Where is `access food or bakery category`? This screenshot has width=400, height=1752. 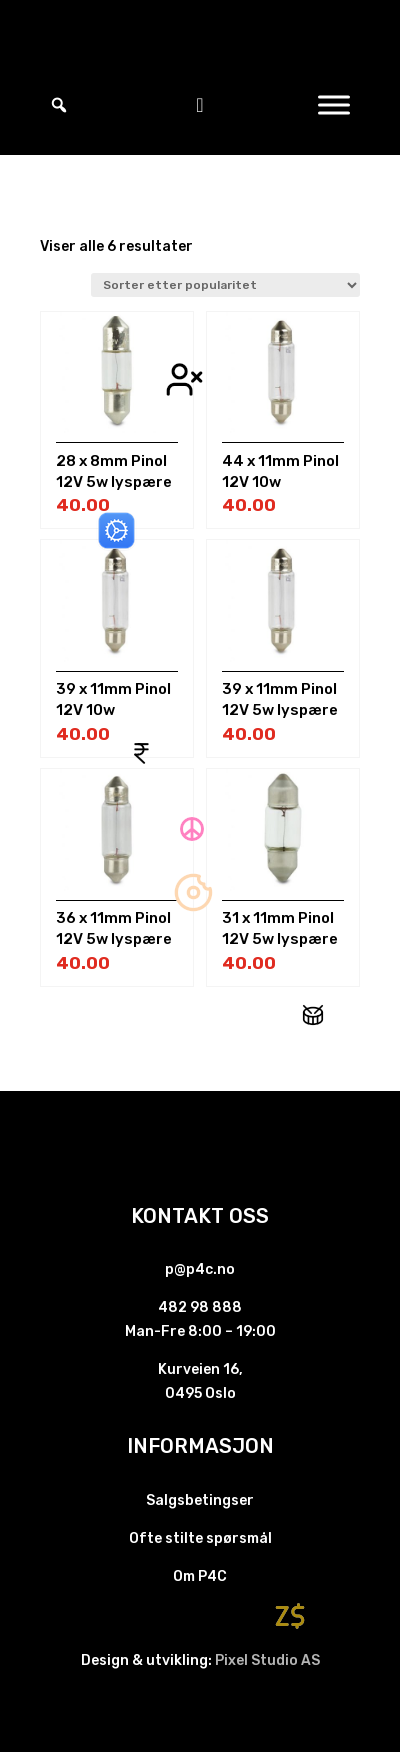
access food or bakery category is located at coordinates (193, 892).